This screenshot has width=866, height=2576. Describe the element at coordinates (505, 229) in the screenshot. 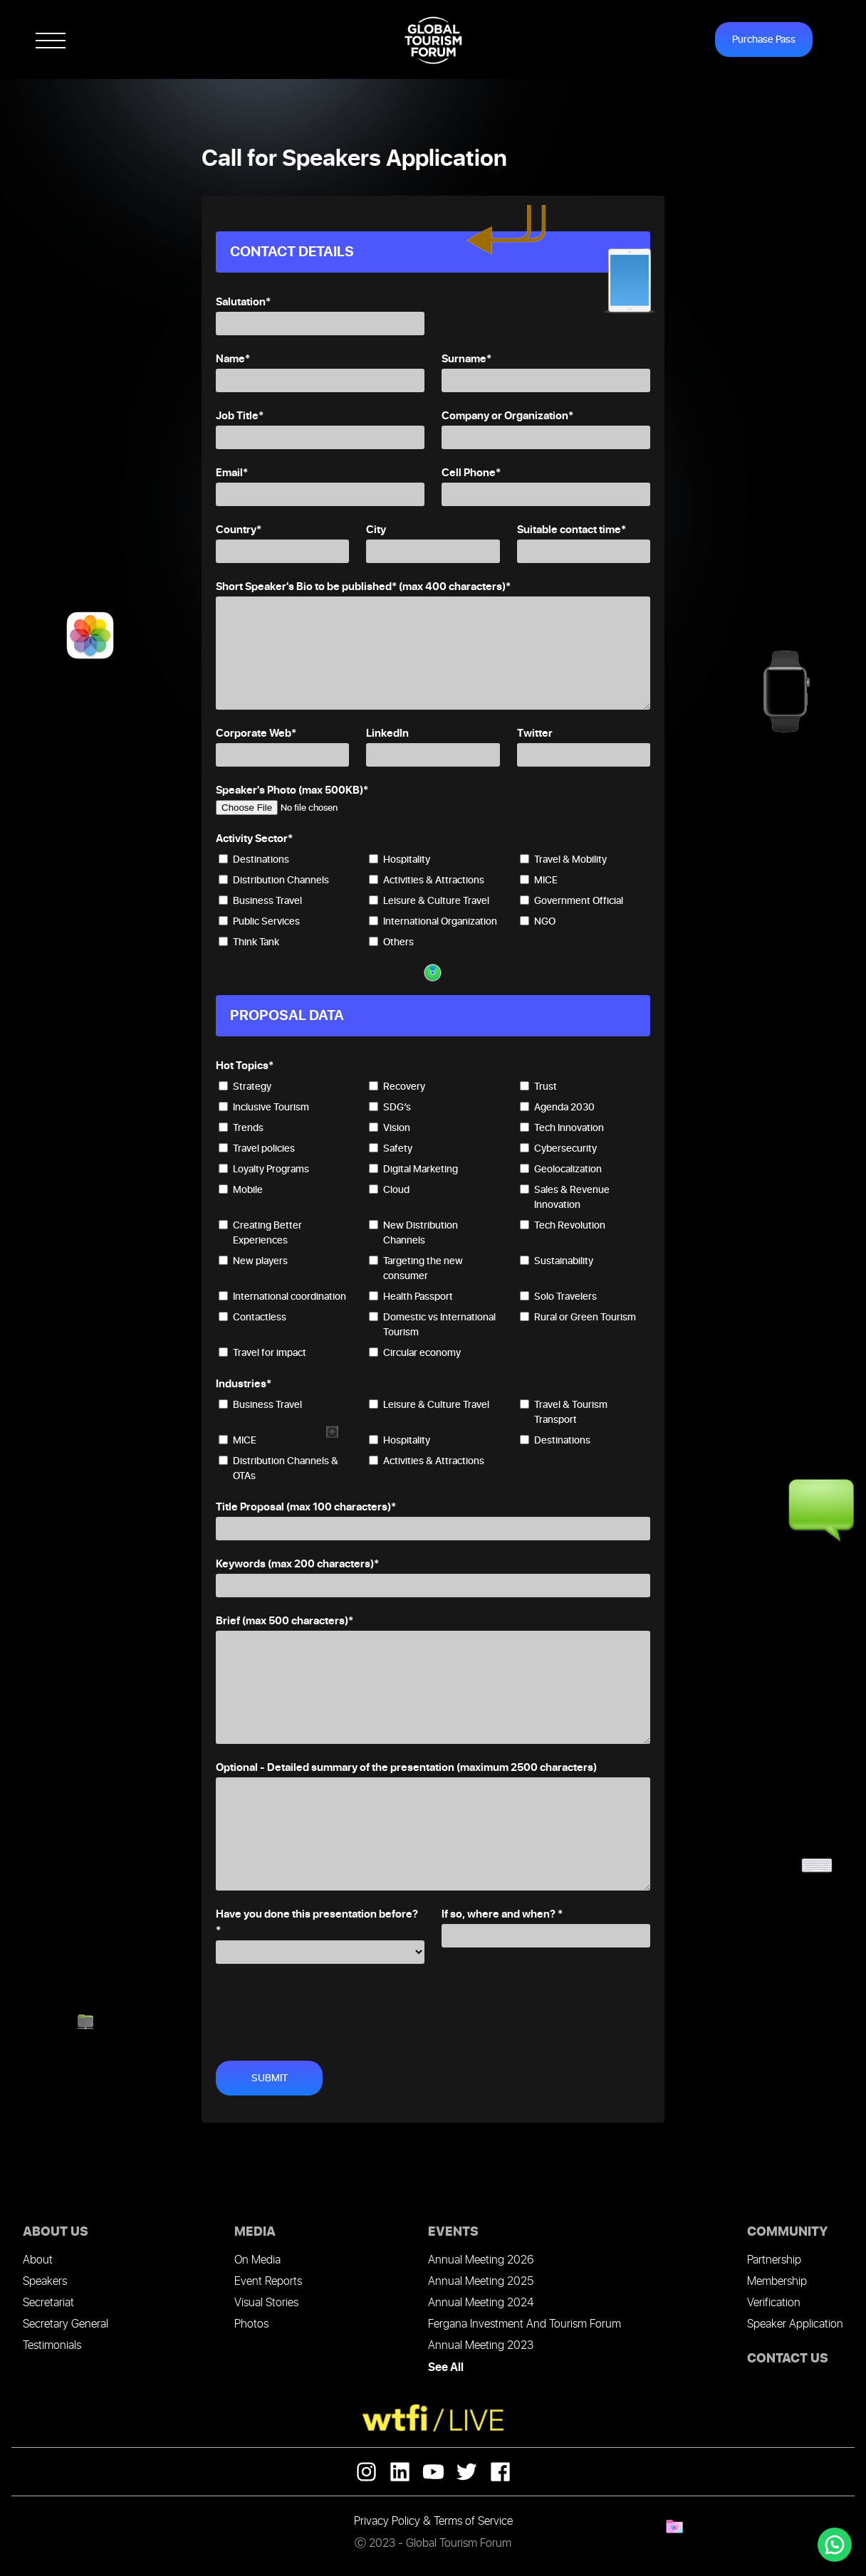

I see `reply to all recipients in an email thread` at that location.